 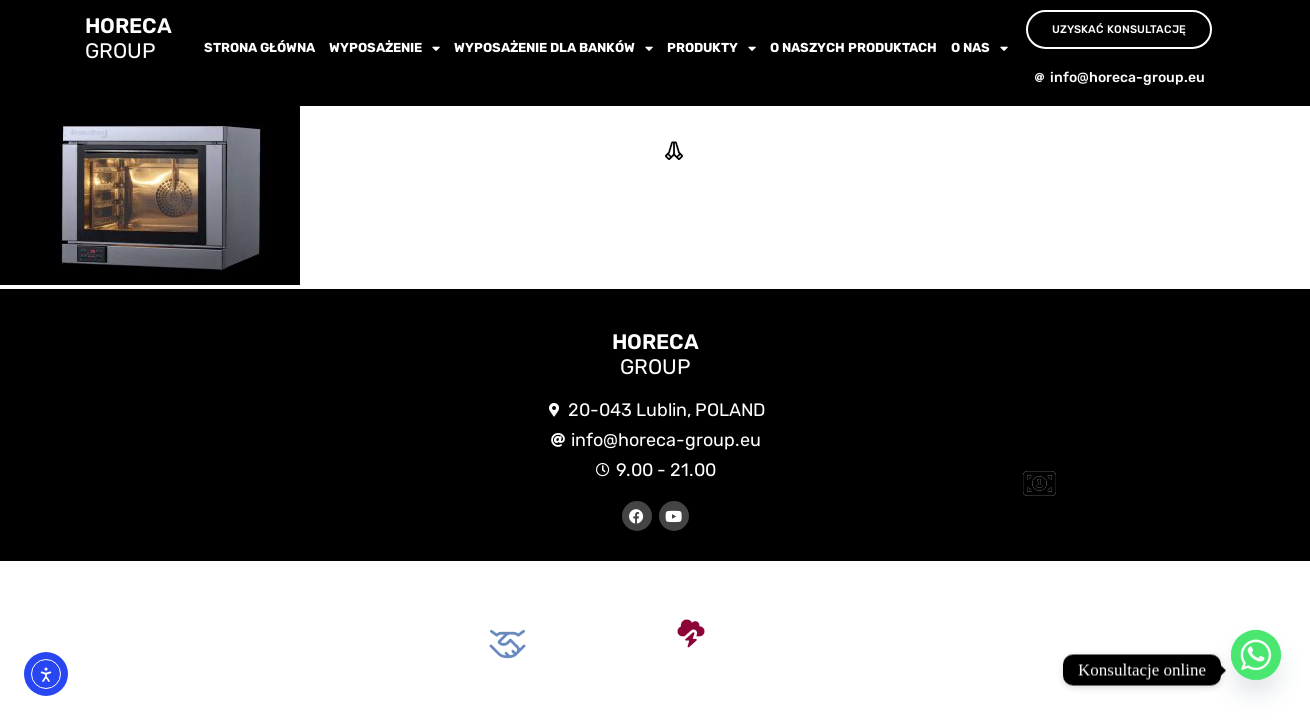 What do you see at coordinates (691, 633) in the screenshot?
I see `indicates thunderstorm weather conditions` at bounding box center [691, 633].